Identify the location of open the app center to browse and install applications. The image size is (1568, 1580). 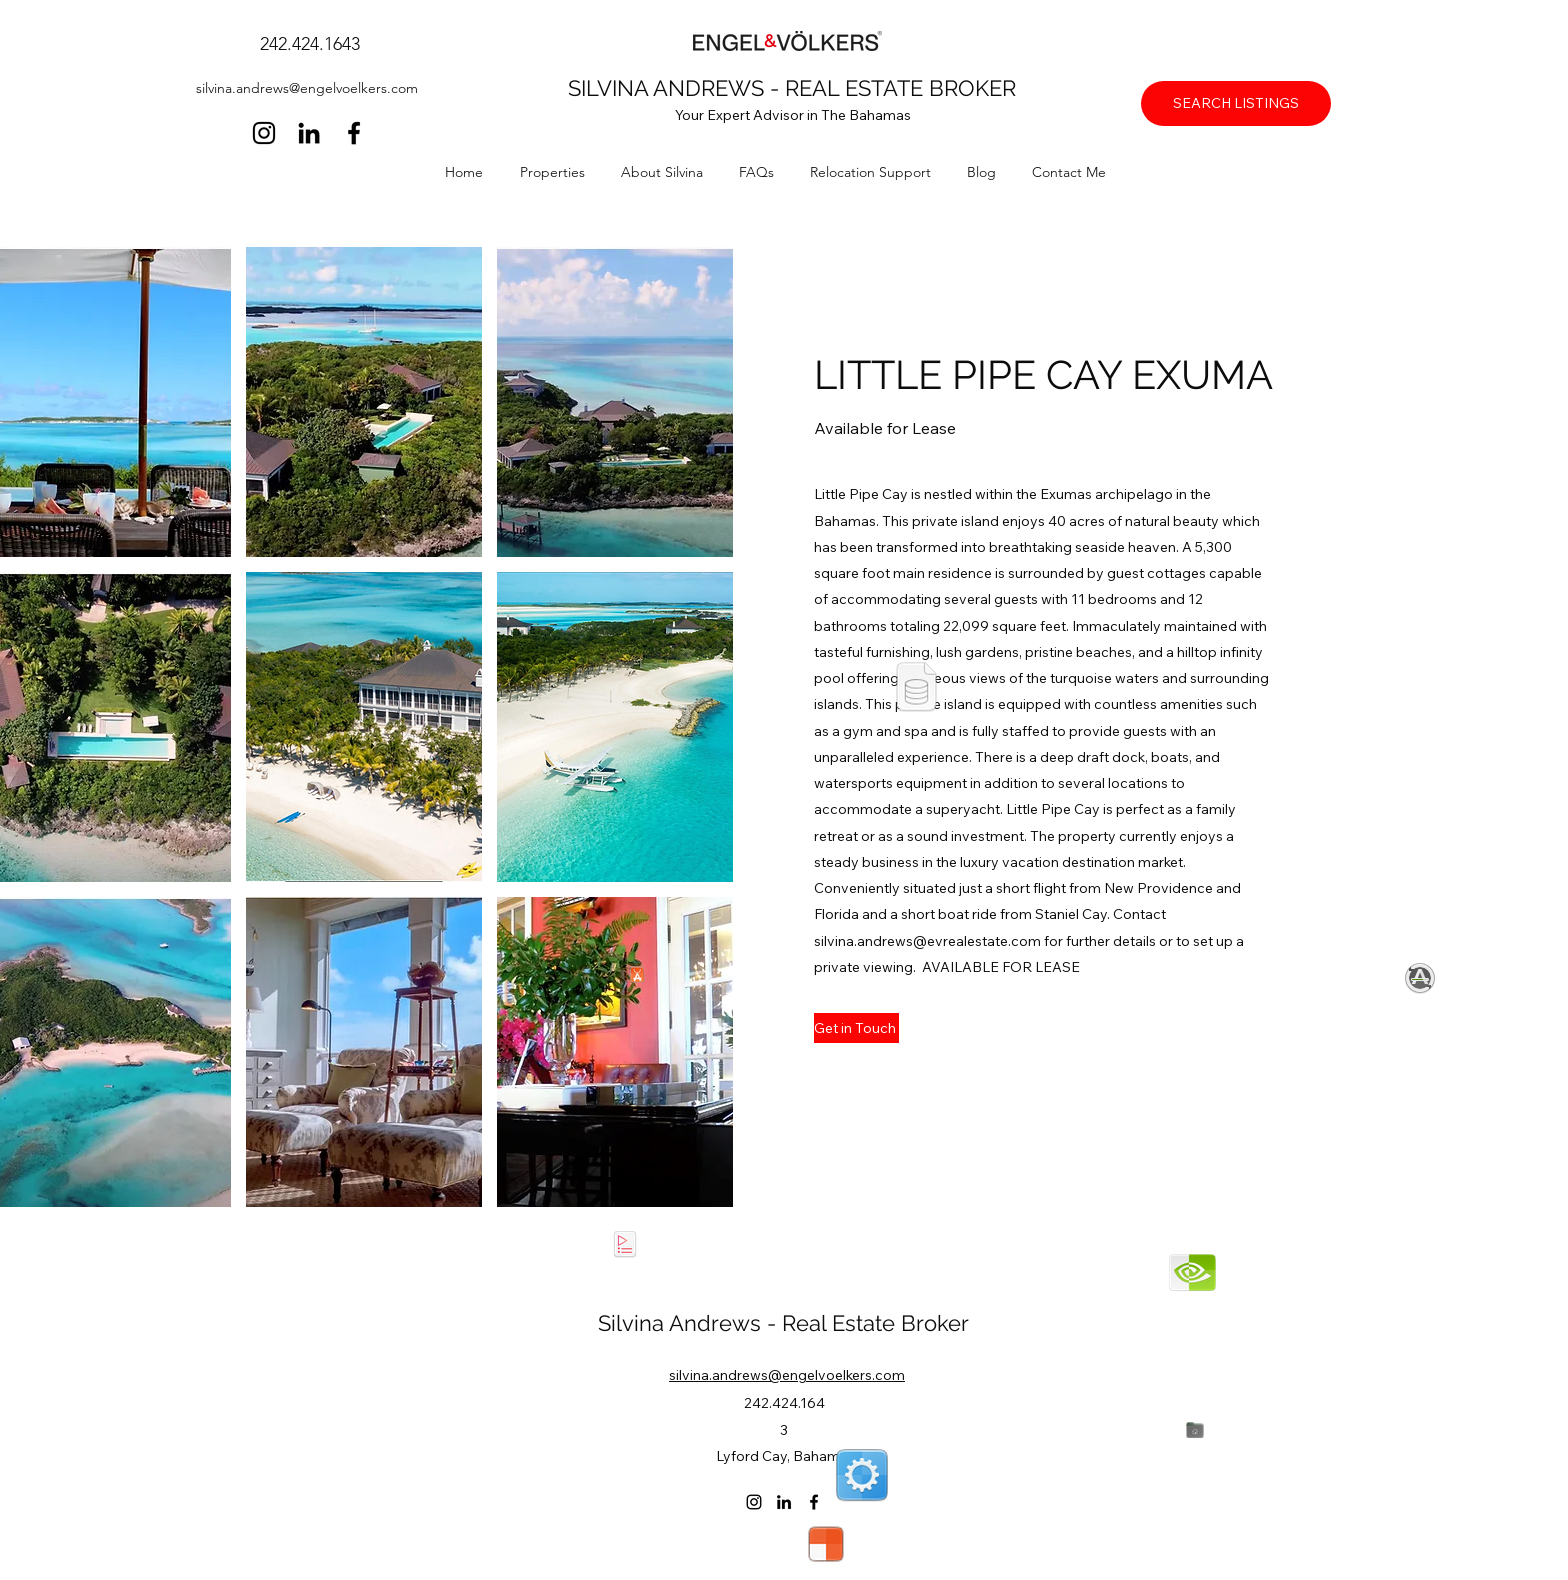
(637, 974).